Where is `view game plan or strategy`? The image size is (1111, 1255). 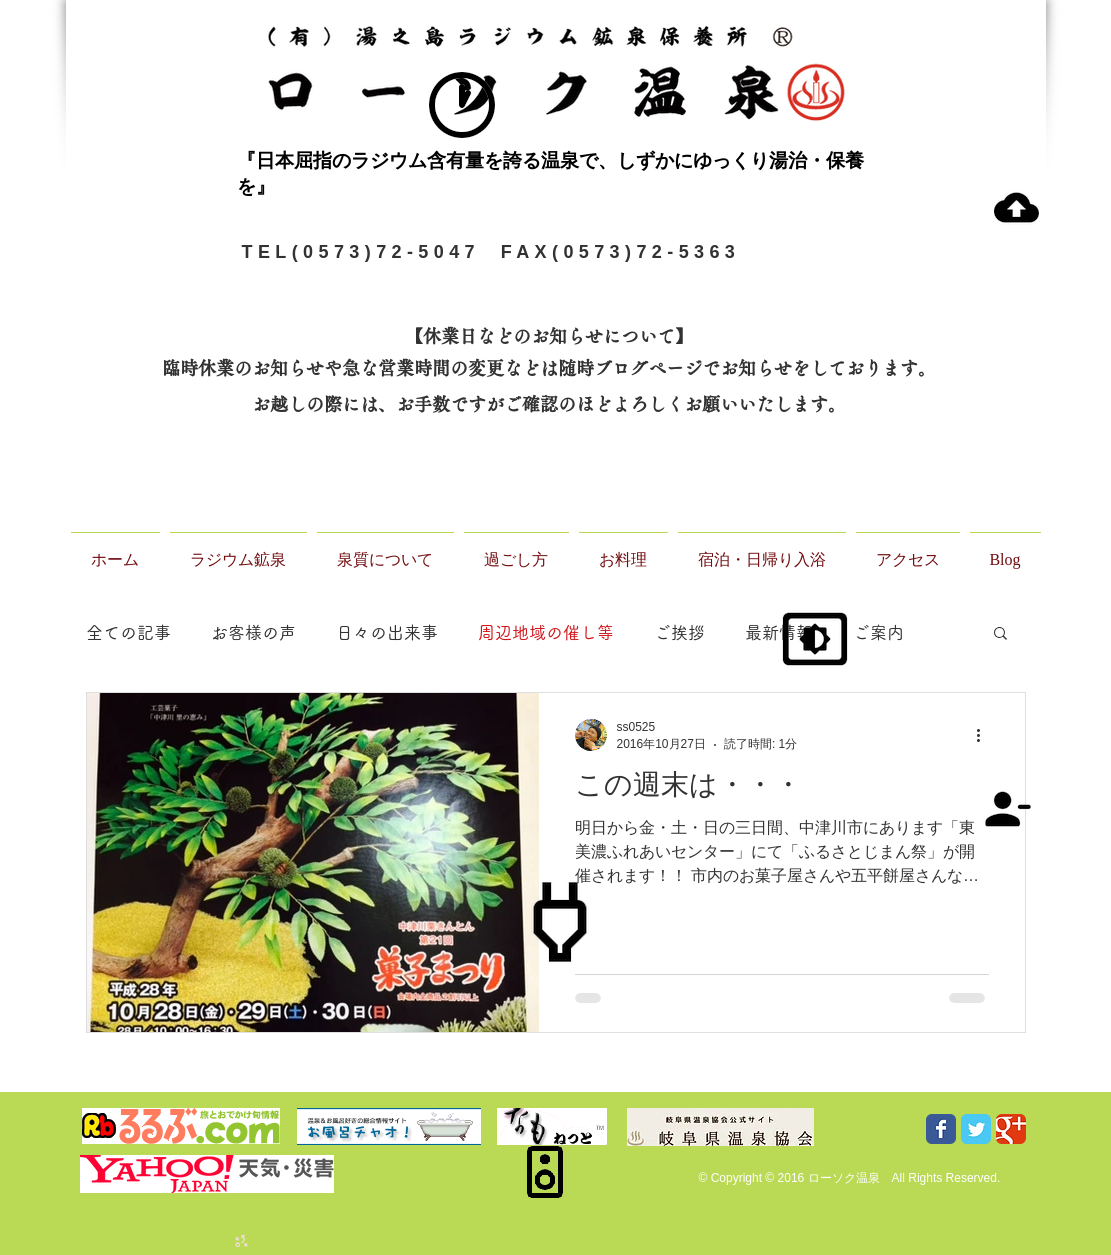 view game plan or strategy is located at coordinates (241, 1241).